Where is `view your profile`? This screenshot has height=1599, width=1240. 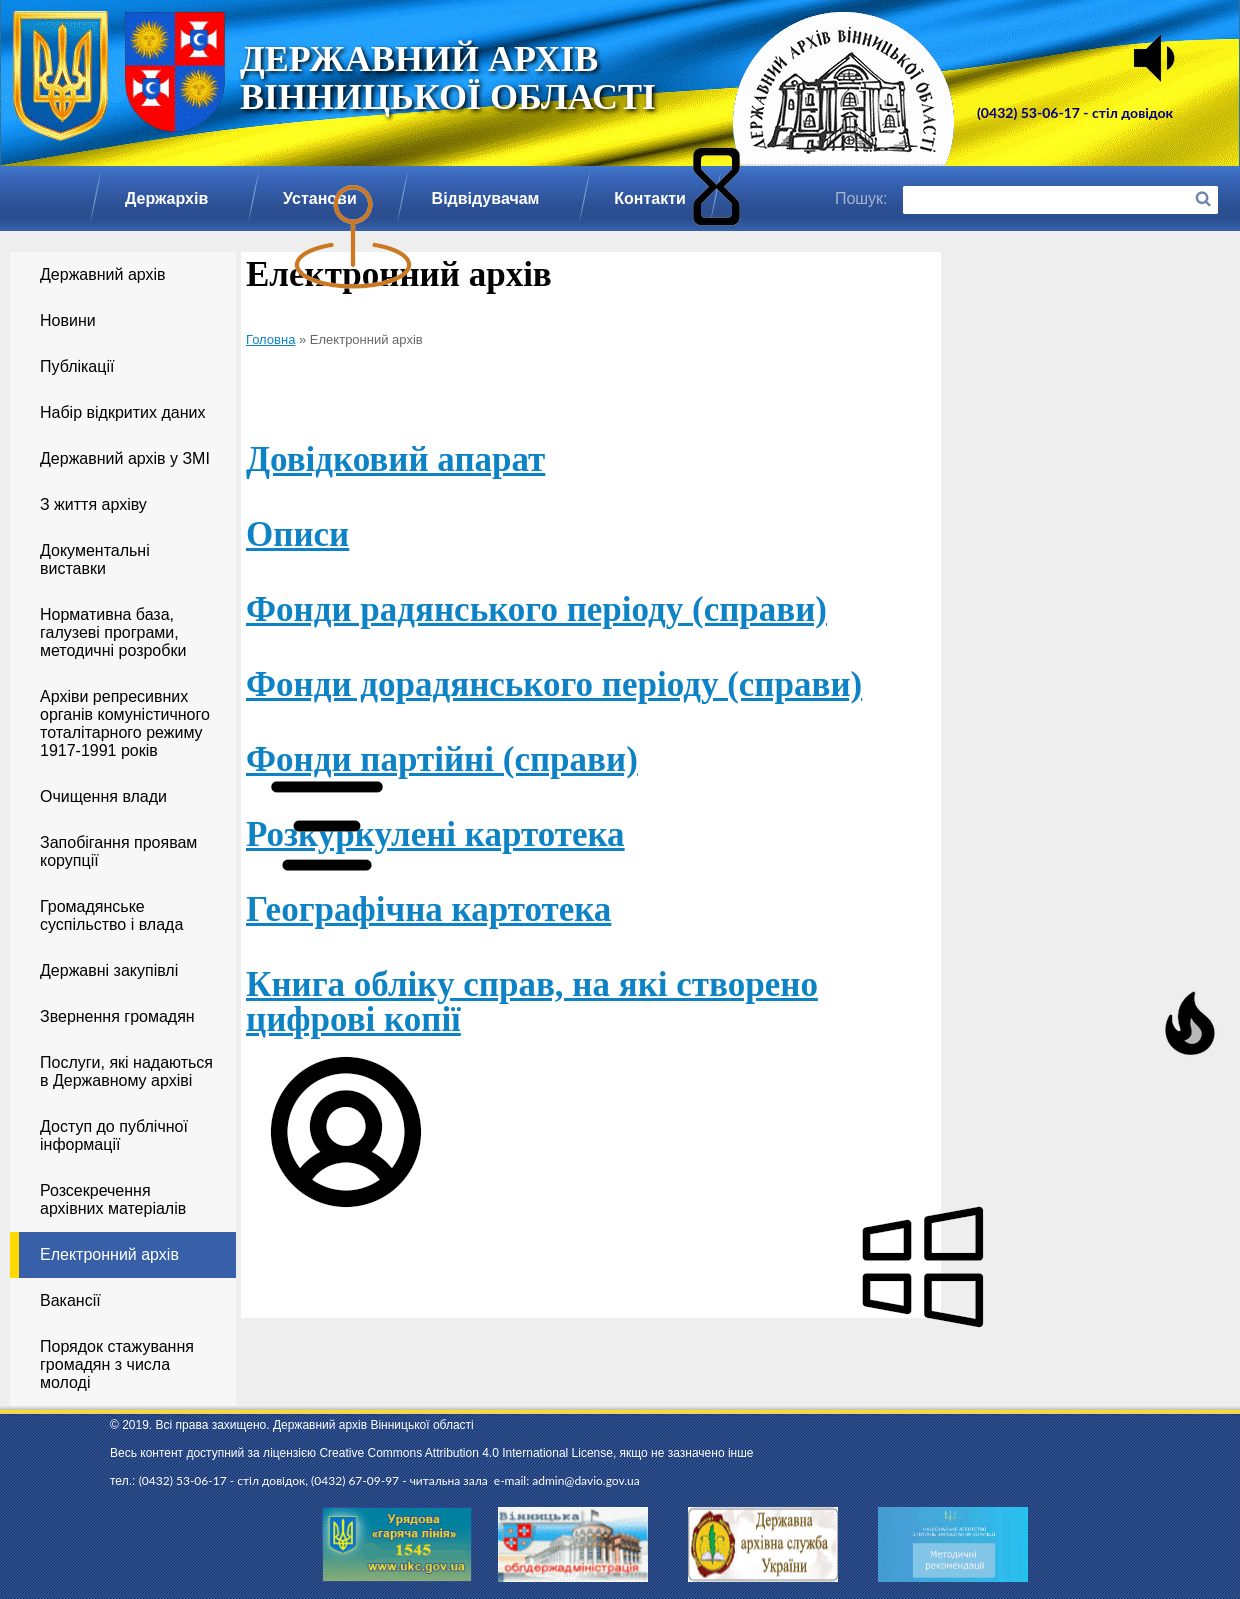
view your profile is located at coordinates (346, 1132).